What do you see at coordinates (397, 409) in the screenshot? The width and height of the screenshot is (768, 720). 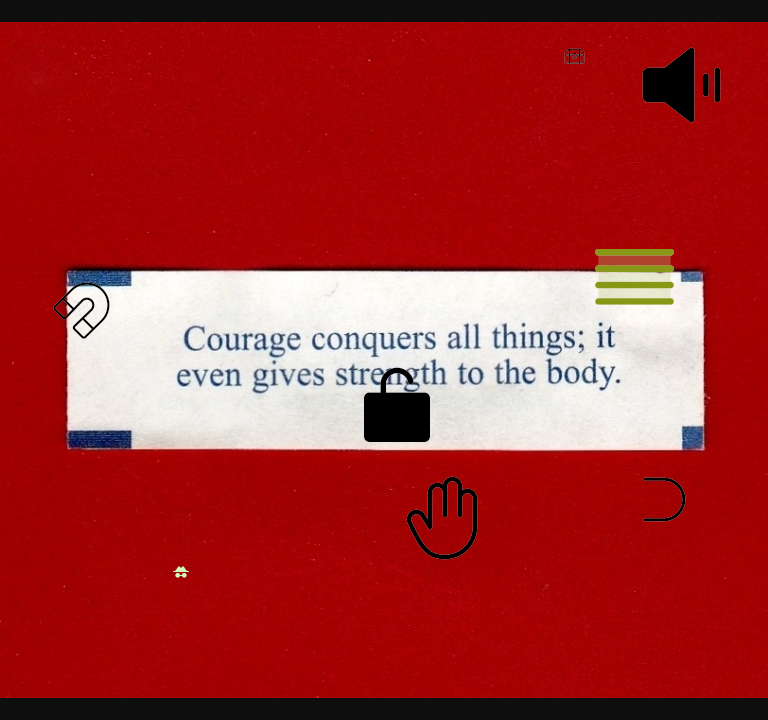 I see `unlocked or unsecured state` at bounding box center [397, 409].